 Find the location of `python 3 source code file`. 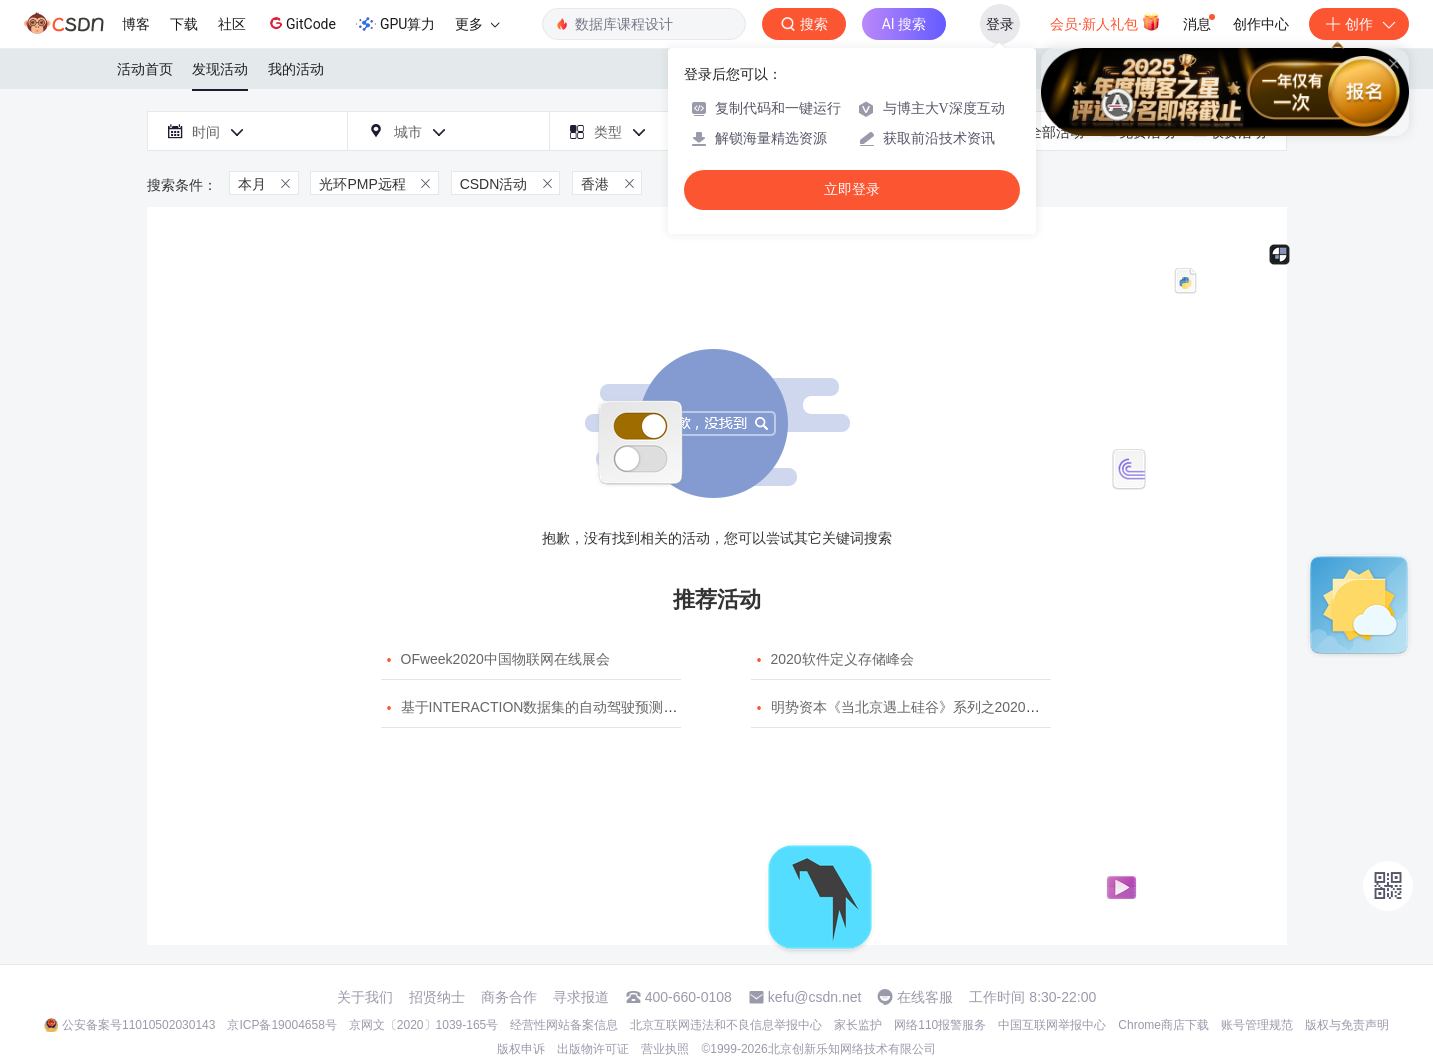

python 3 source code file is located at coordinates (1185, 280).